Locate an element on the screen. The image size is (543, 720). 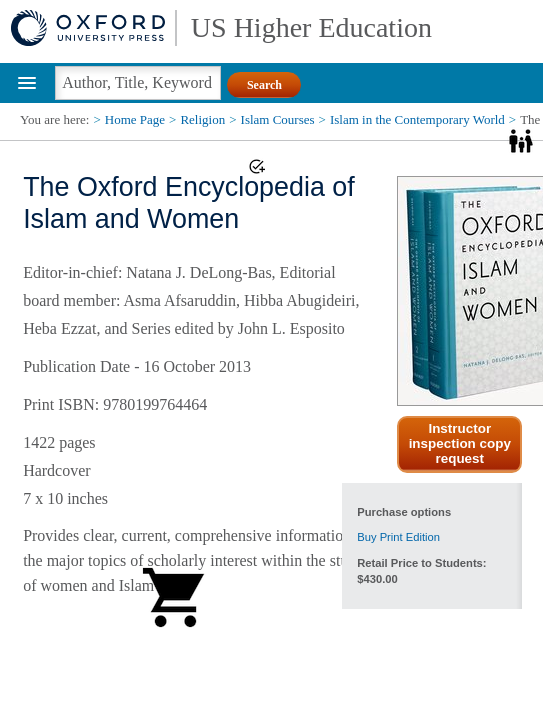
add a new task to your list is located at coordinates (256, 166).